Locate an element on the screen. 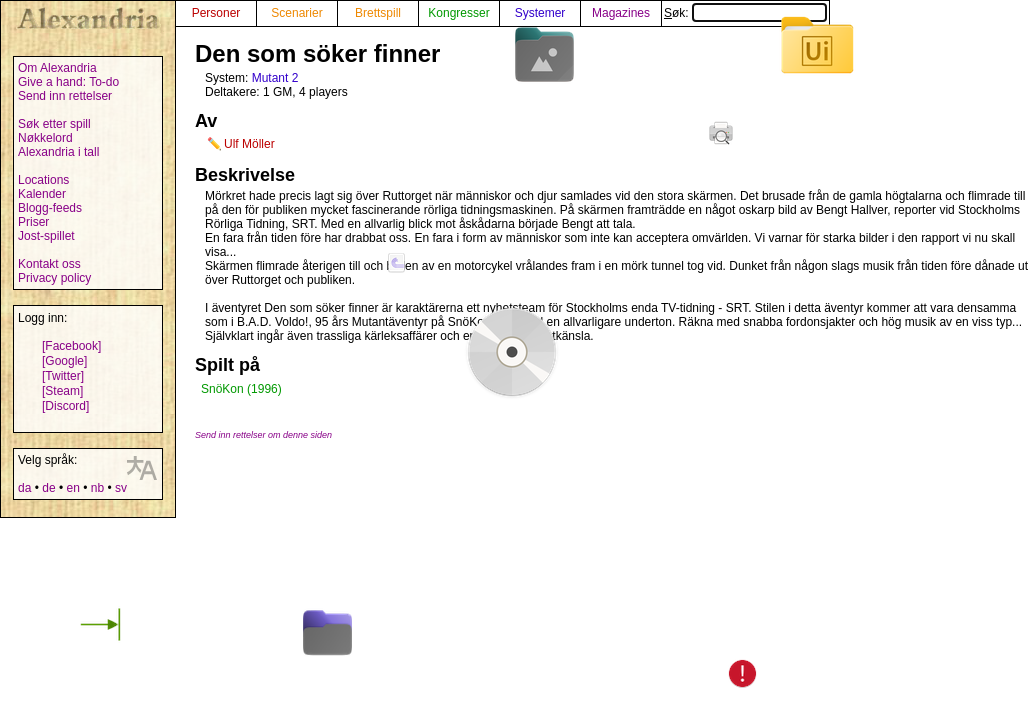 The image size is (1035, 720). indicates a critical error or dangerous action is located at coordinates (742, 673).